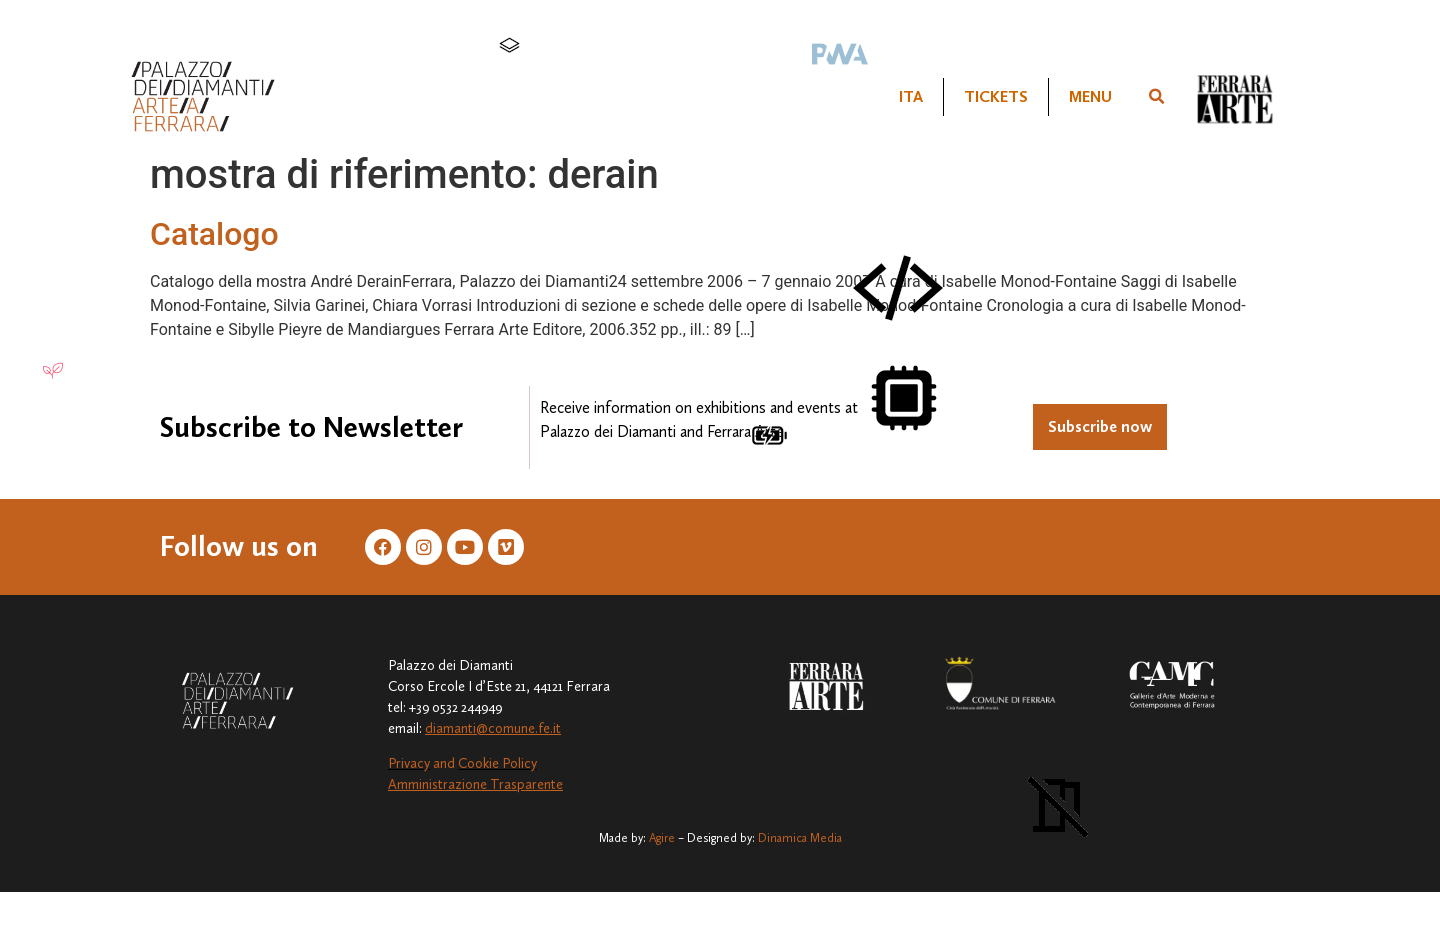  What do you see at coordinates (53, 370) in the screenshot?
I see `access plant care or gardening features` at bounding box center [53, 370].